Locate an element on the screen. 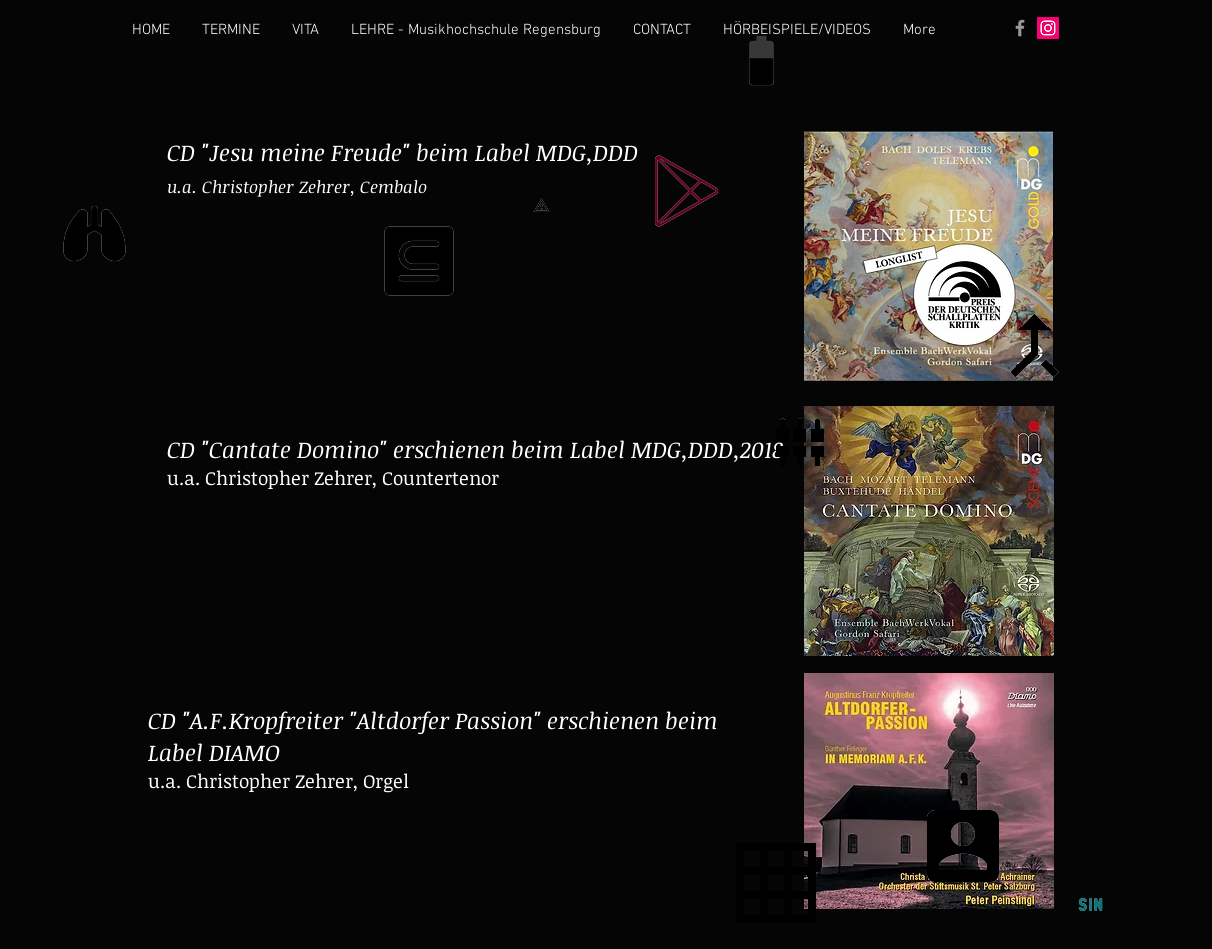 The width and height of the screenshot is (1212, 949). indicates battery level at approximately 60% is located at coordinates (761, 60).